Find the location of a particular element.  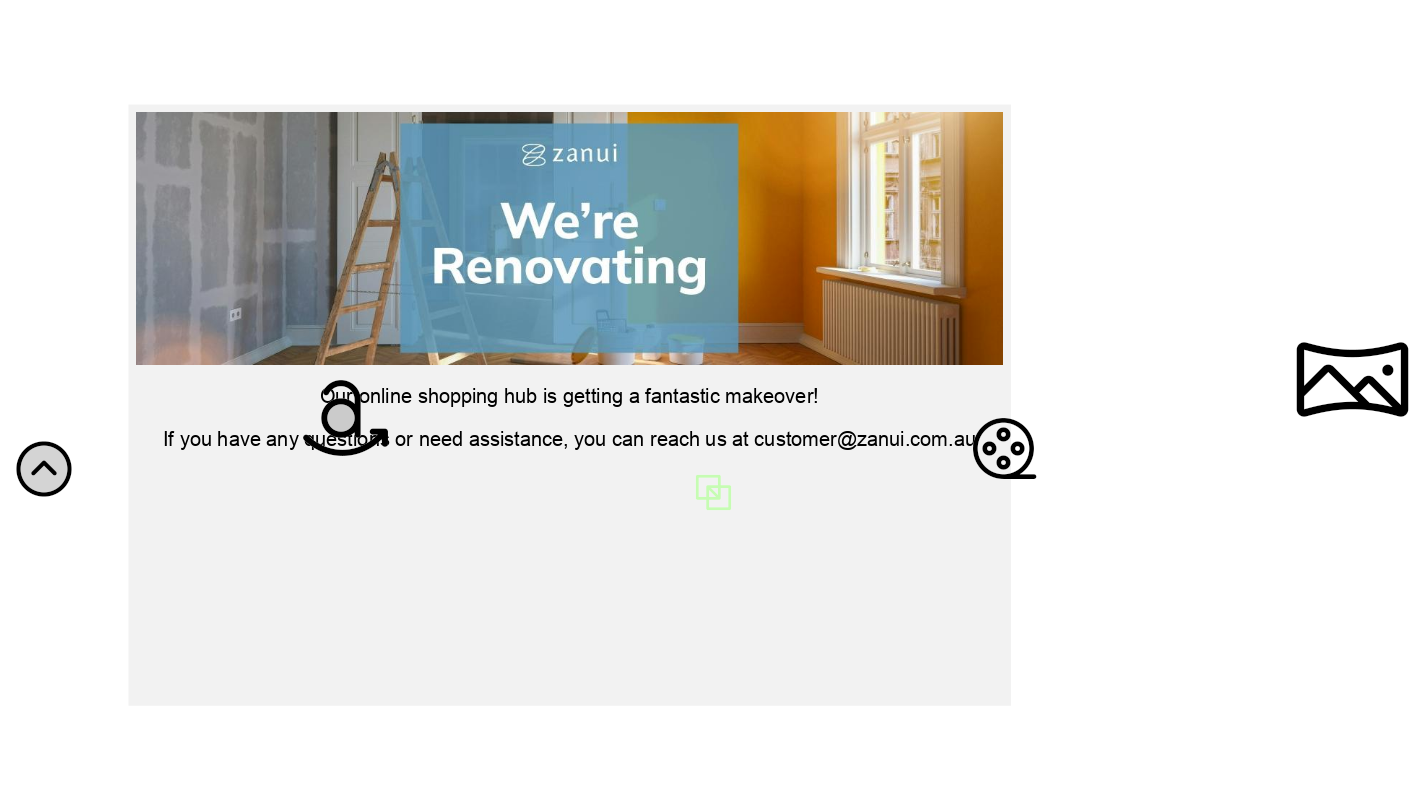

open the Amazon app or website is located at coordinates (342, 416).